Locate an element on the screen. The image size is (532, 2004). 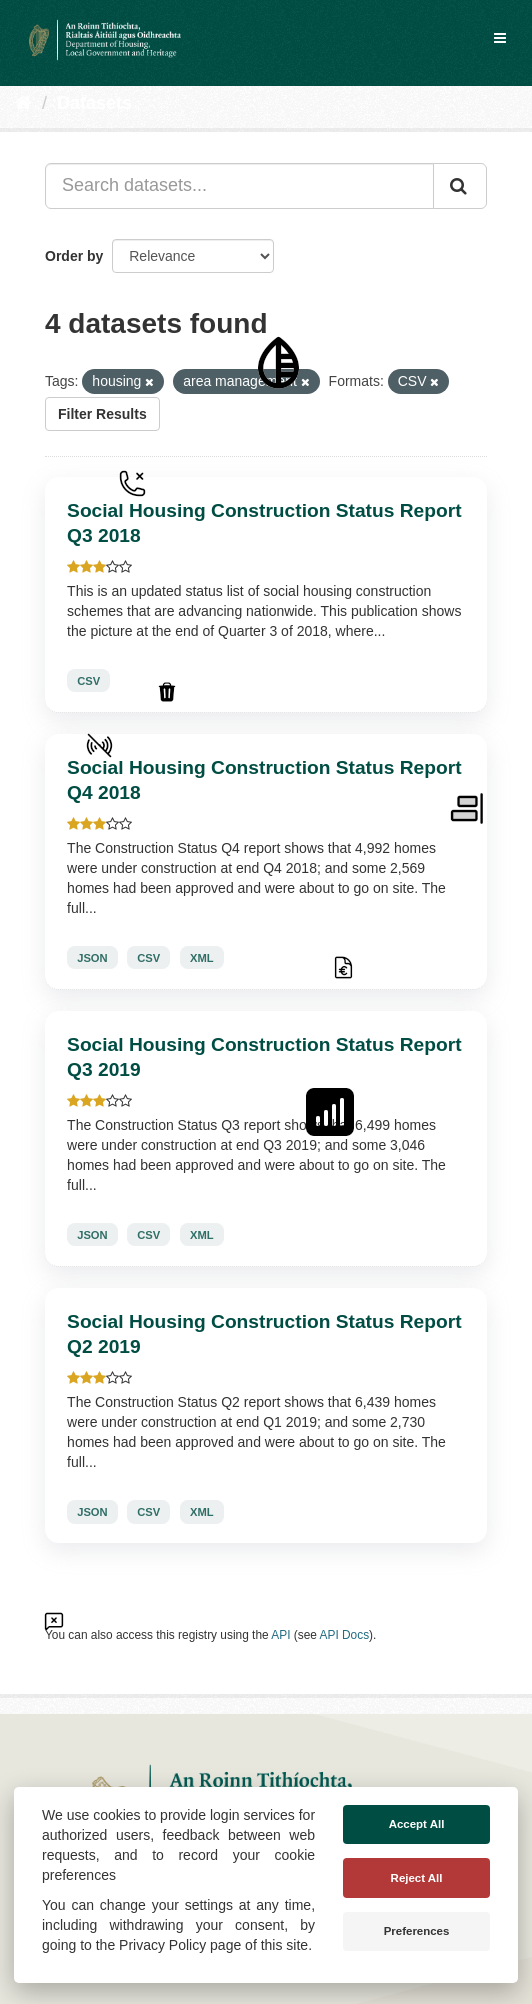
view analytics dashboard is located at coordinates (330, 1112).